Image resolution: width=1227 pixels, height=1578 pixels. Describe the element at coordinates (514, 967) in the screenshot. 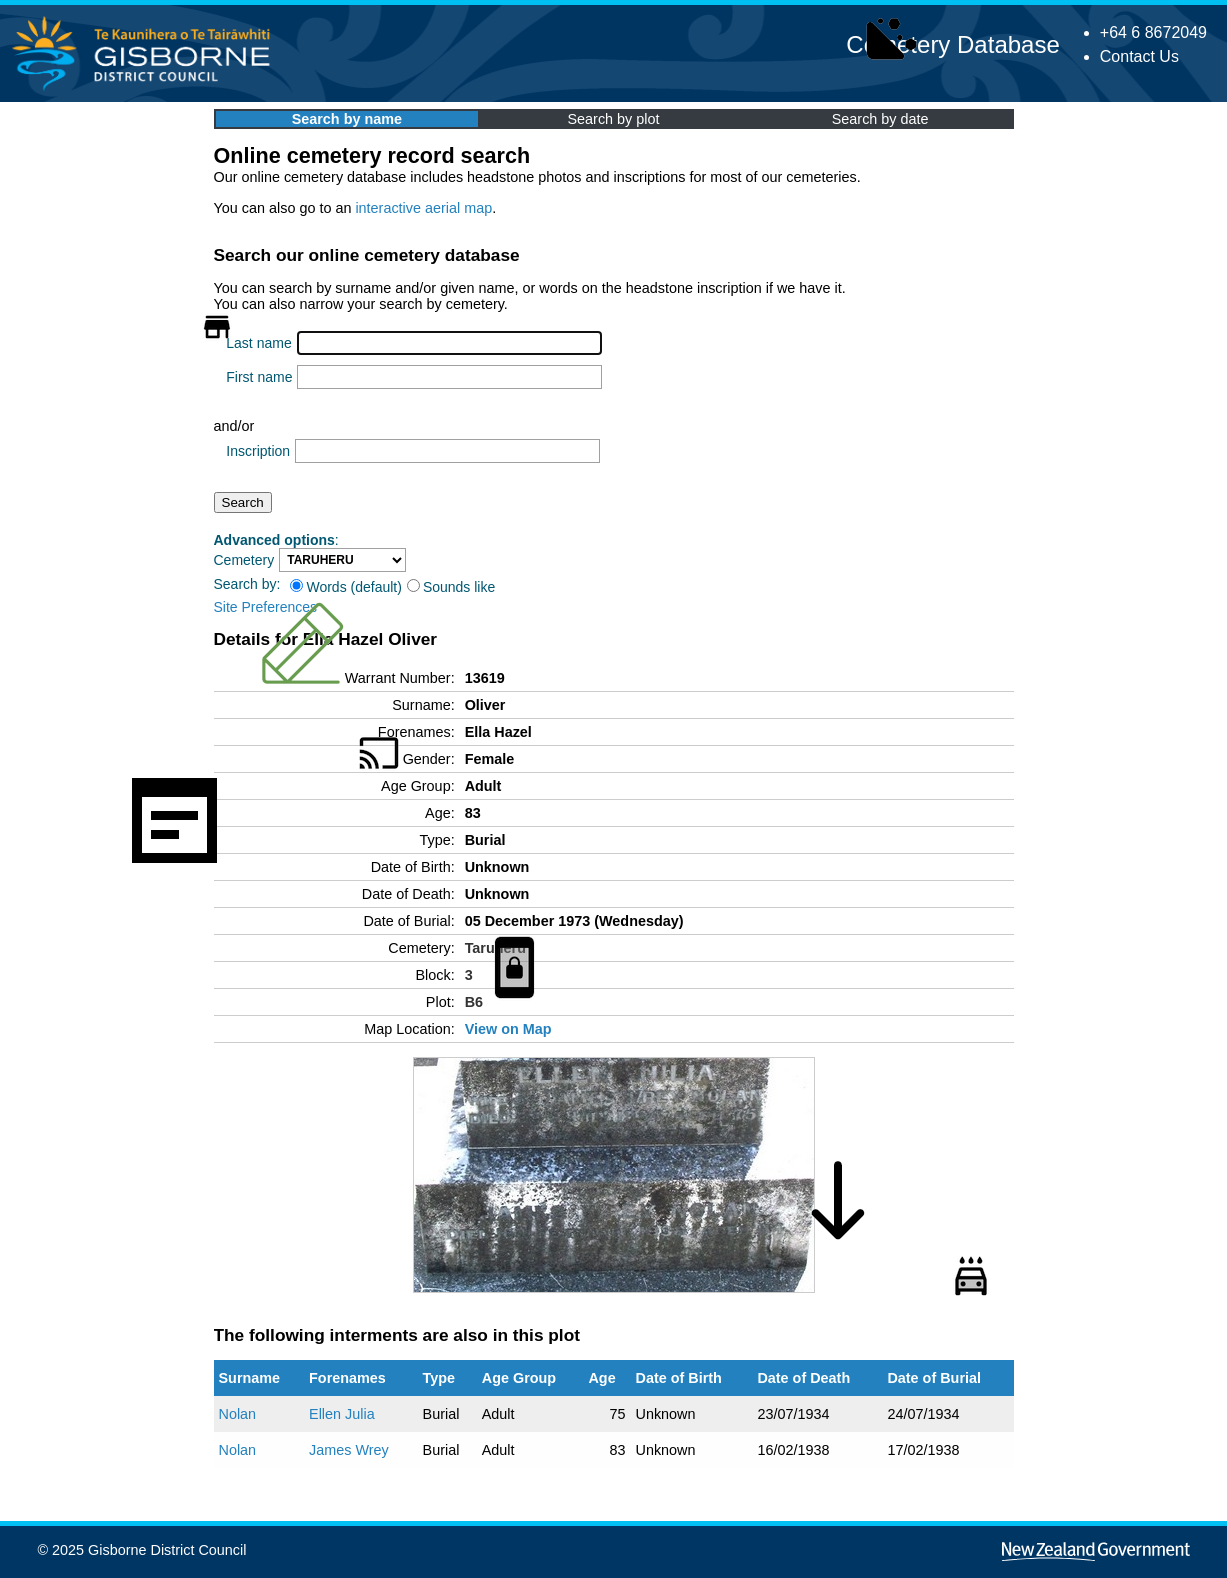

I see `lock screen orientation to portrait mode` at that location.